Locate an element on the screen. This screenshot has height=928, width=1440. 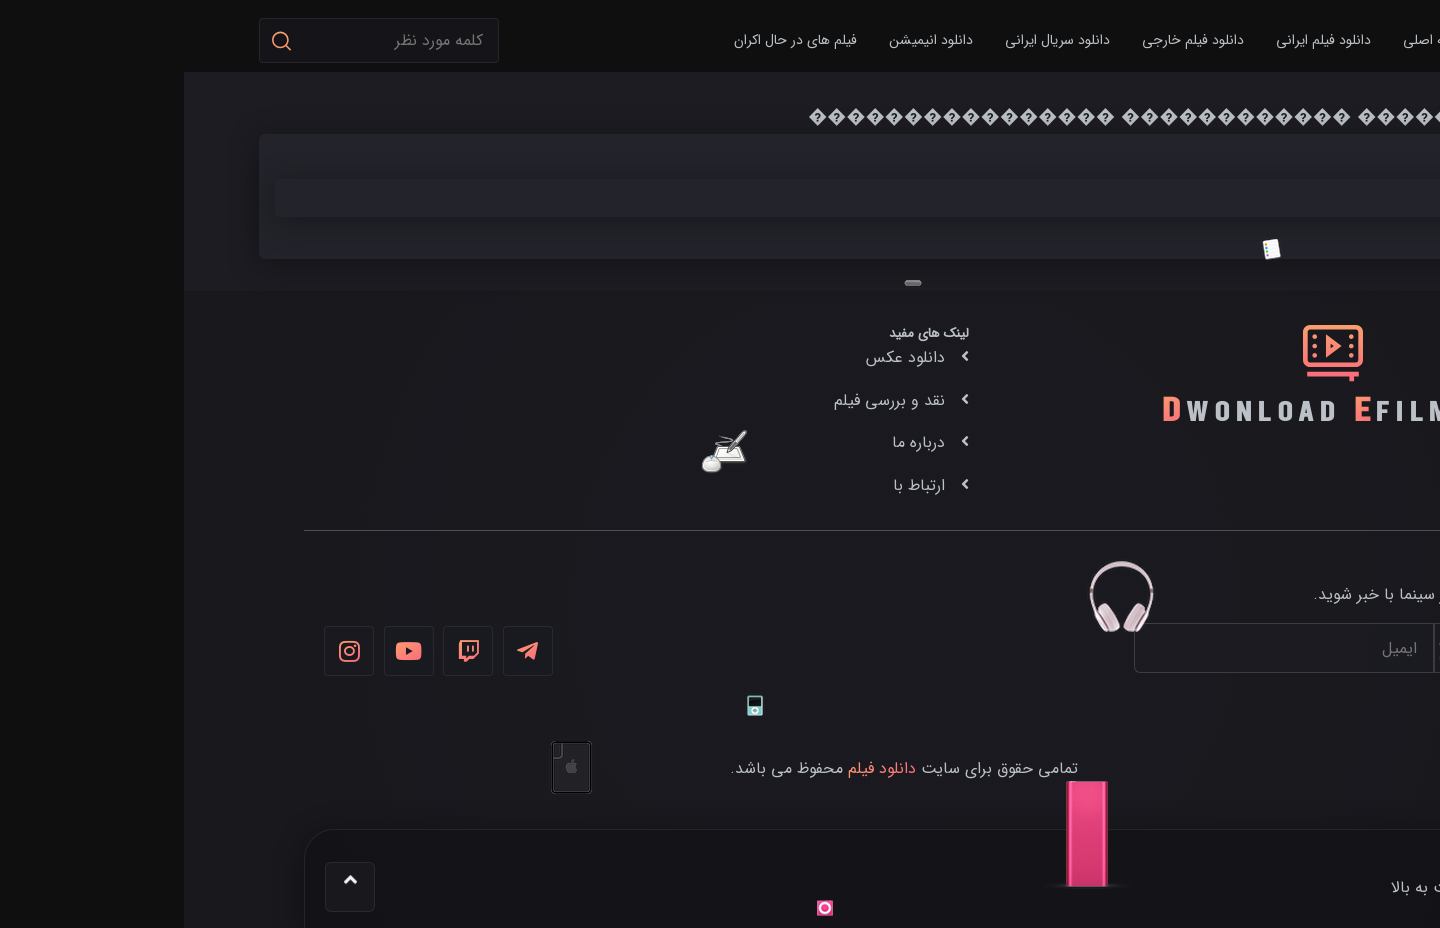
connect to a bluetooth speaker is located at coordinates (913, 283).